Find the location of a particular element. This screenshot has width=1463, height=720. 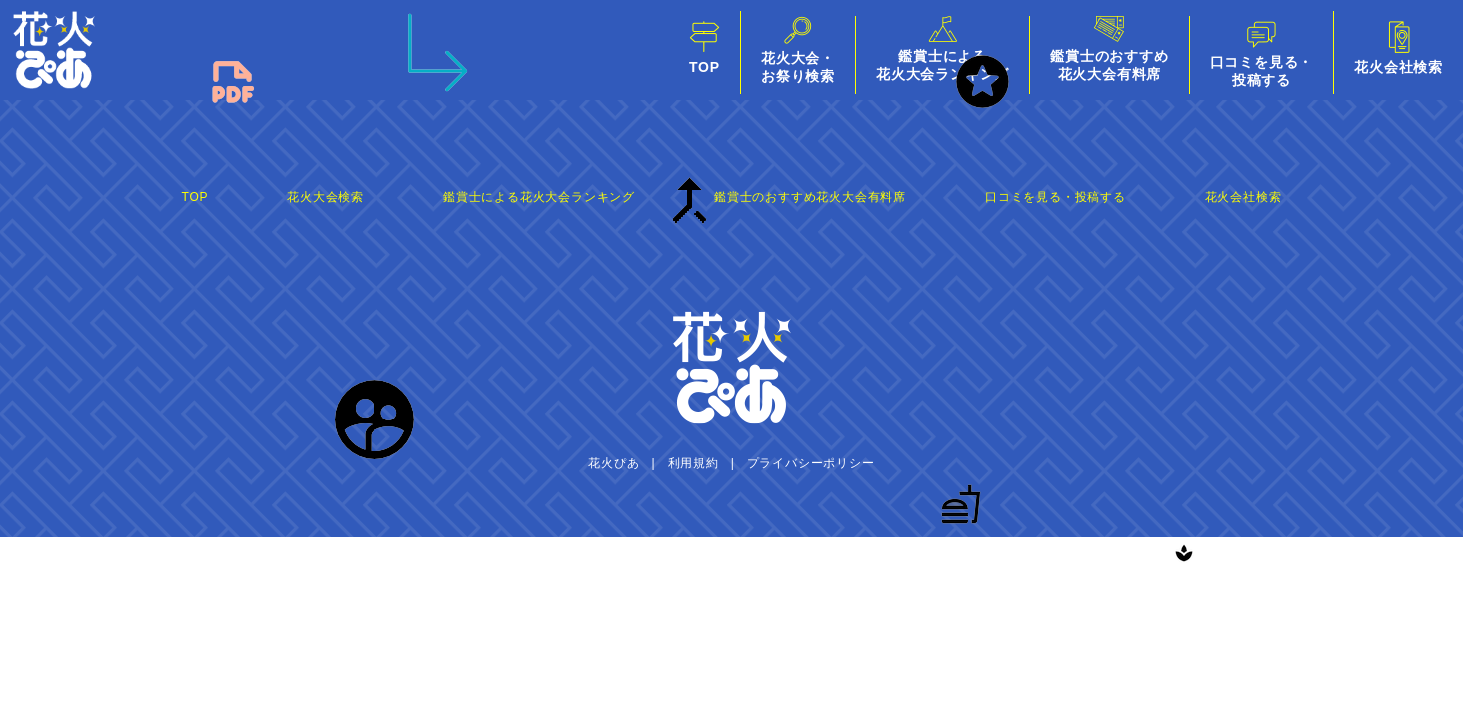

access spa or wellness features is located at coordinates (1184, 553).